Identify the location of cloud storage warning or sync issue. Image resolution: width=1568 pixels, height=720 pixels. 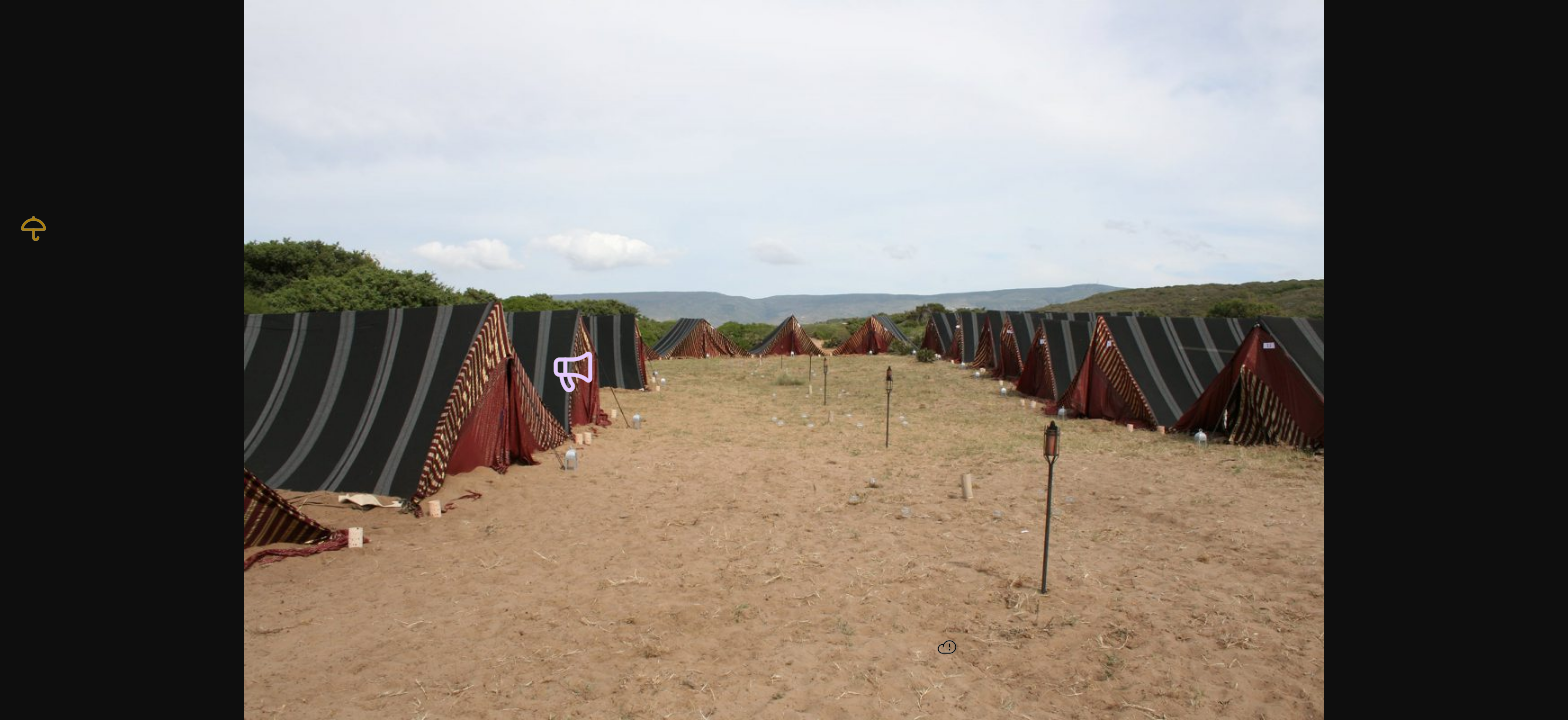
(947, 647).